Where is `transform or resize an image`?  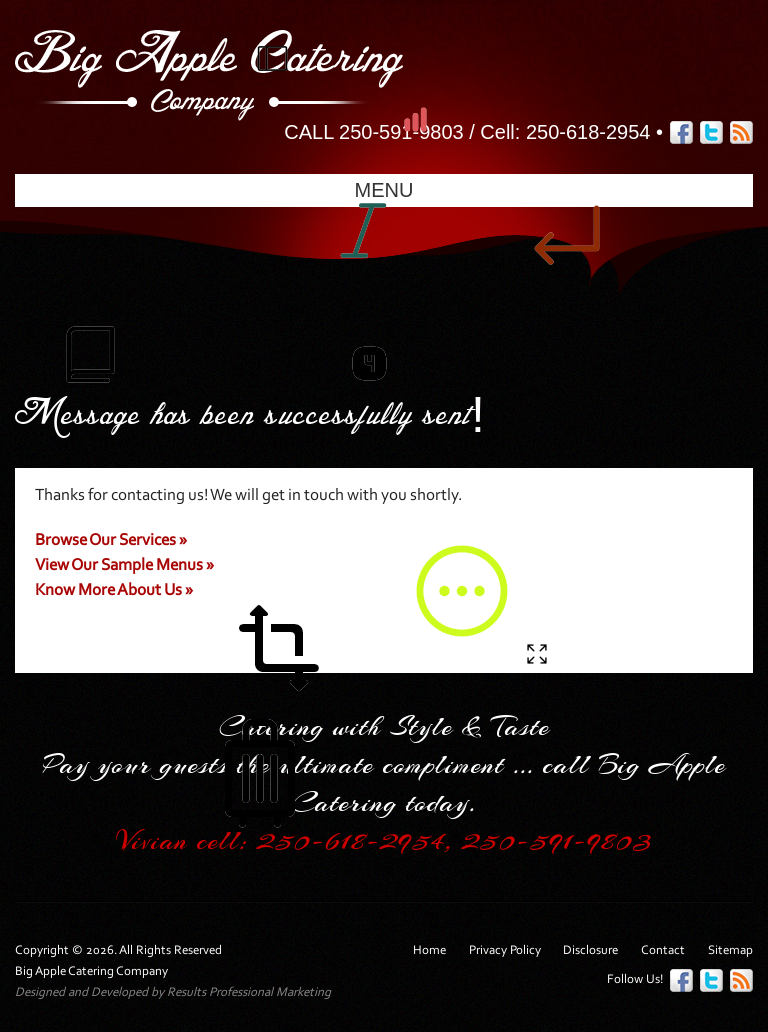 transform or resize an image is located at coordinates (279, 648).